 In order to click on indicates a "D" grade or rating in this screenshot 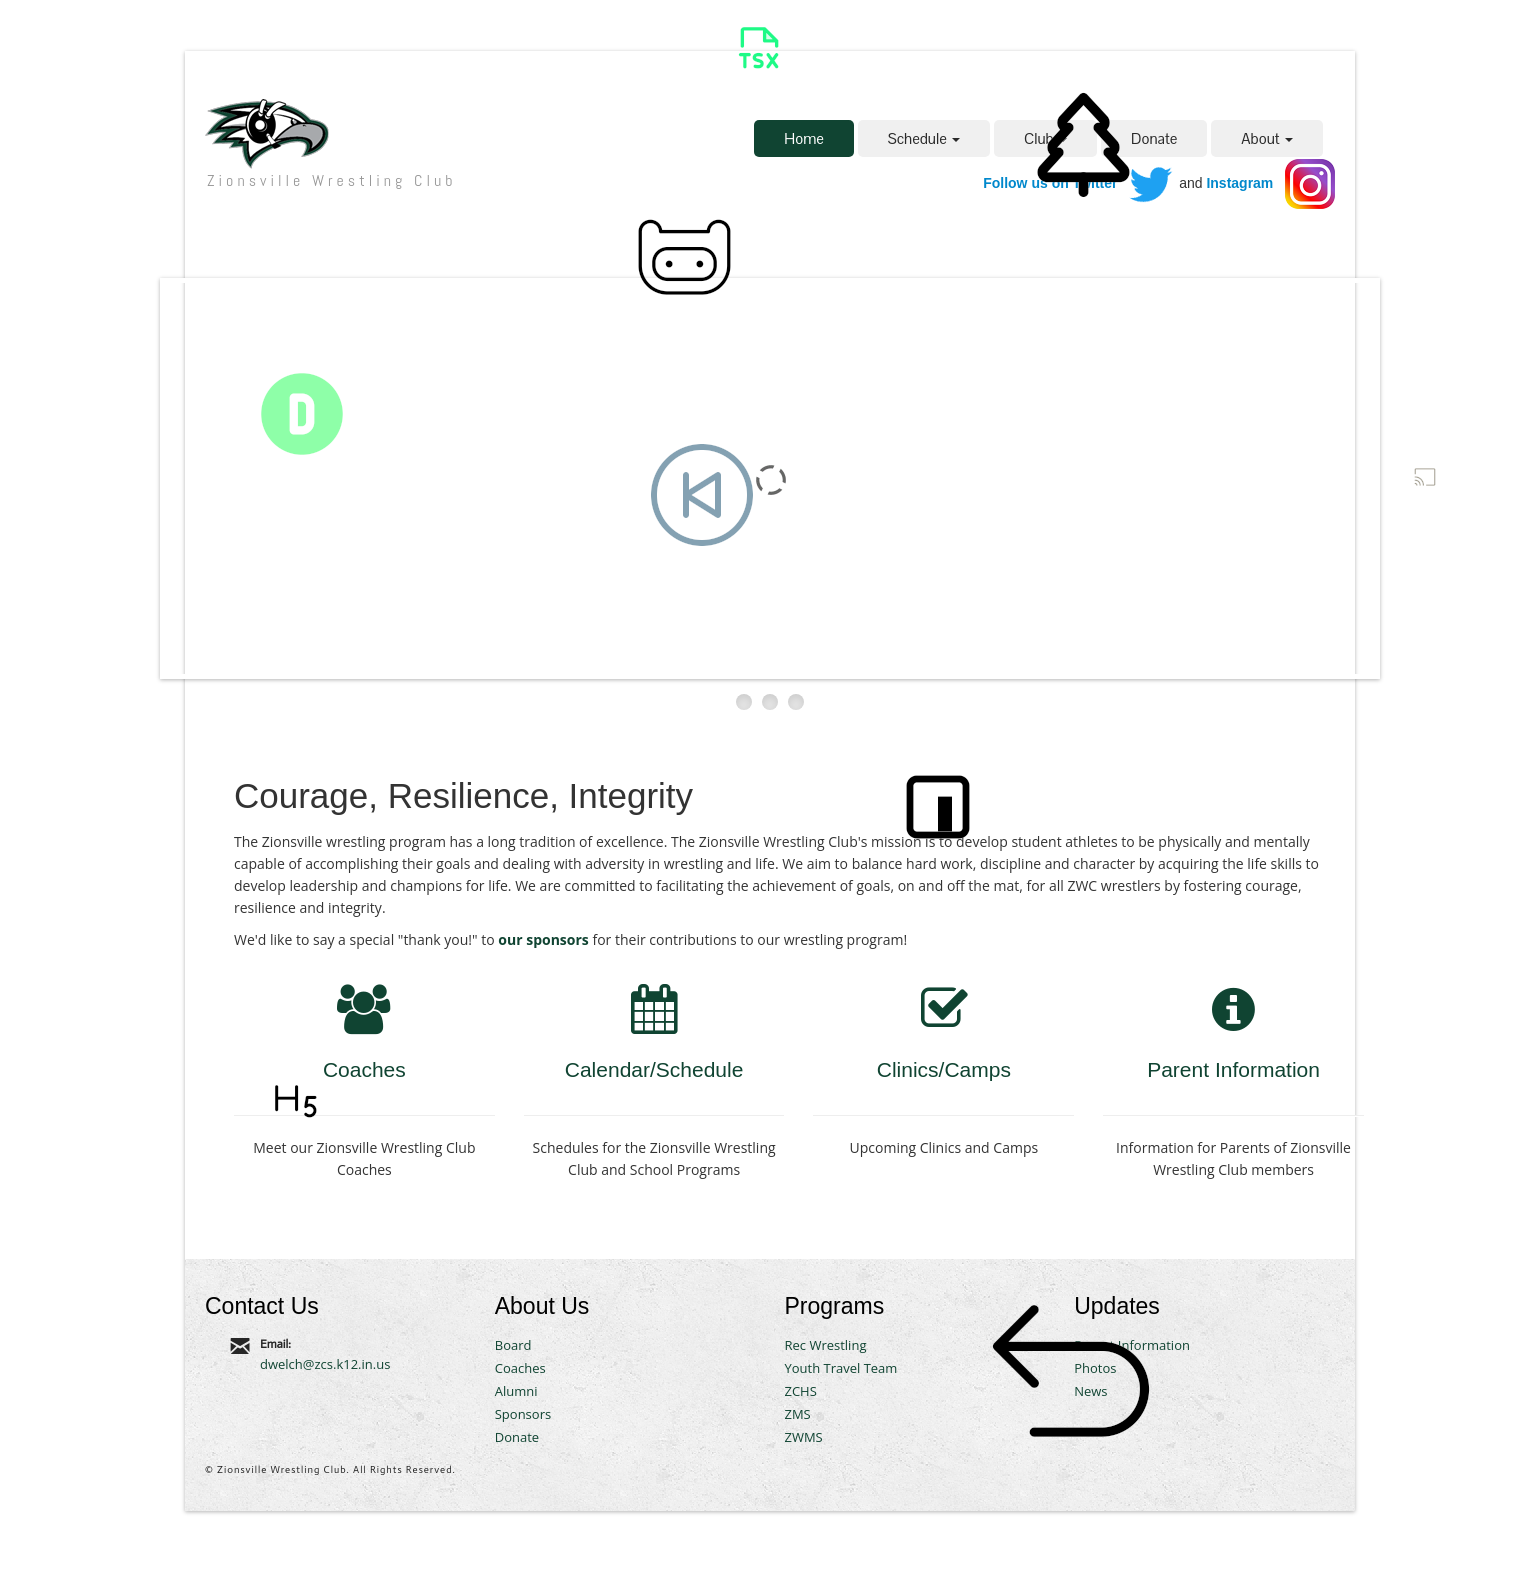, I will do `click(302, 414)`.